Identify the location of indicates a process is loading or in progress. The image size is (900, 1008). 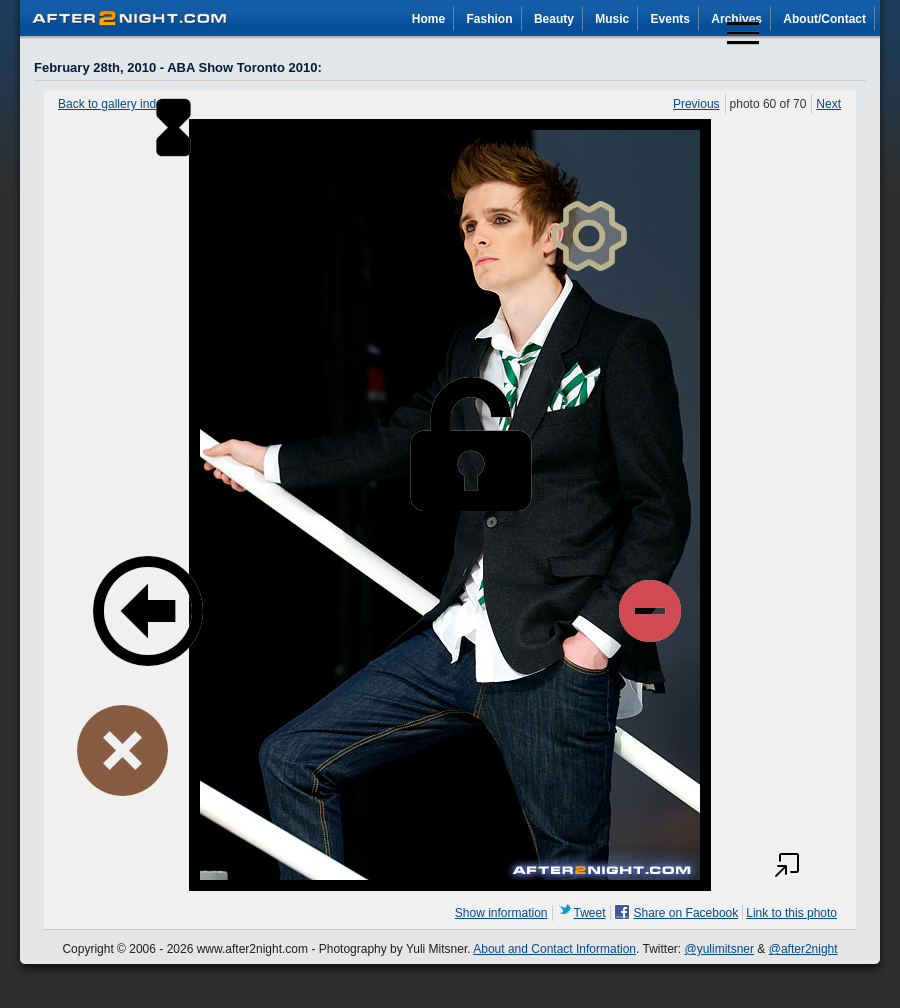
(173, 127).